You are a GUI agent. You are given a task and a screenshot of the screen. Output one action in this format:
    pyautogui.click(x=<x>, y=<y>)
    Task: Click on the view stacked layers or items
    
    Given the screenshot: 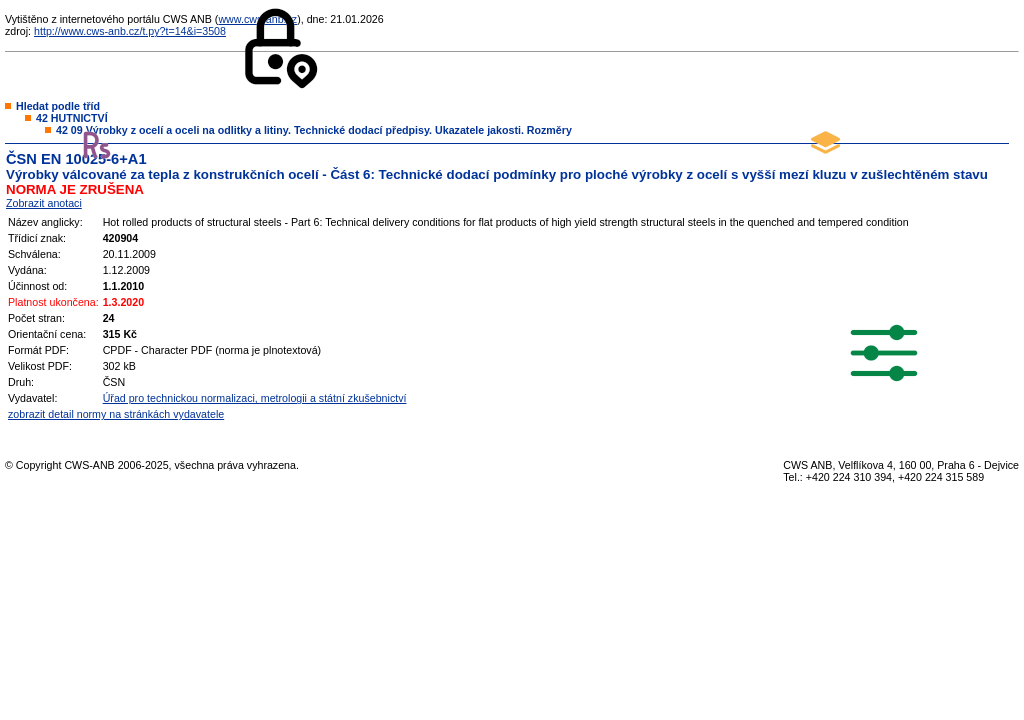 What is the action you would take?
    pyautogui.click(x=825, y=142)
    